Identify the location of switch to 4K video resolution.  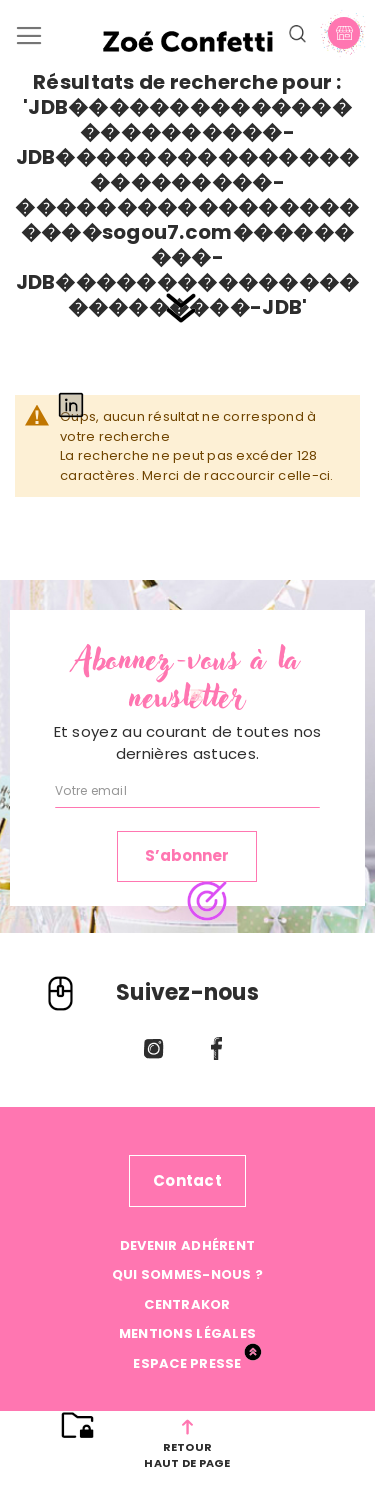
(197, 695).